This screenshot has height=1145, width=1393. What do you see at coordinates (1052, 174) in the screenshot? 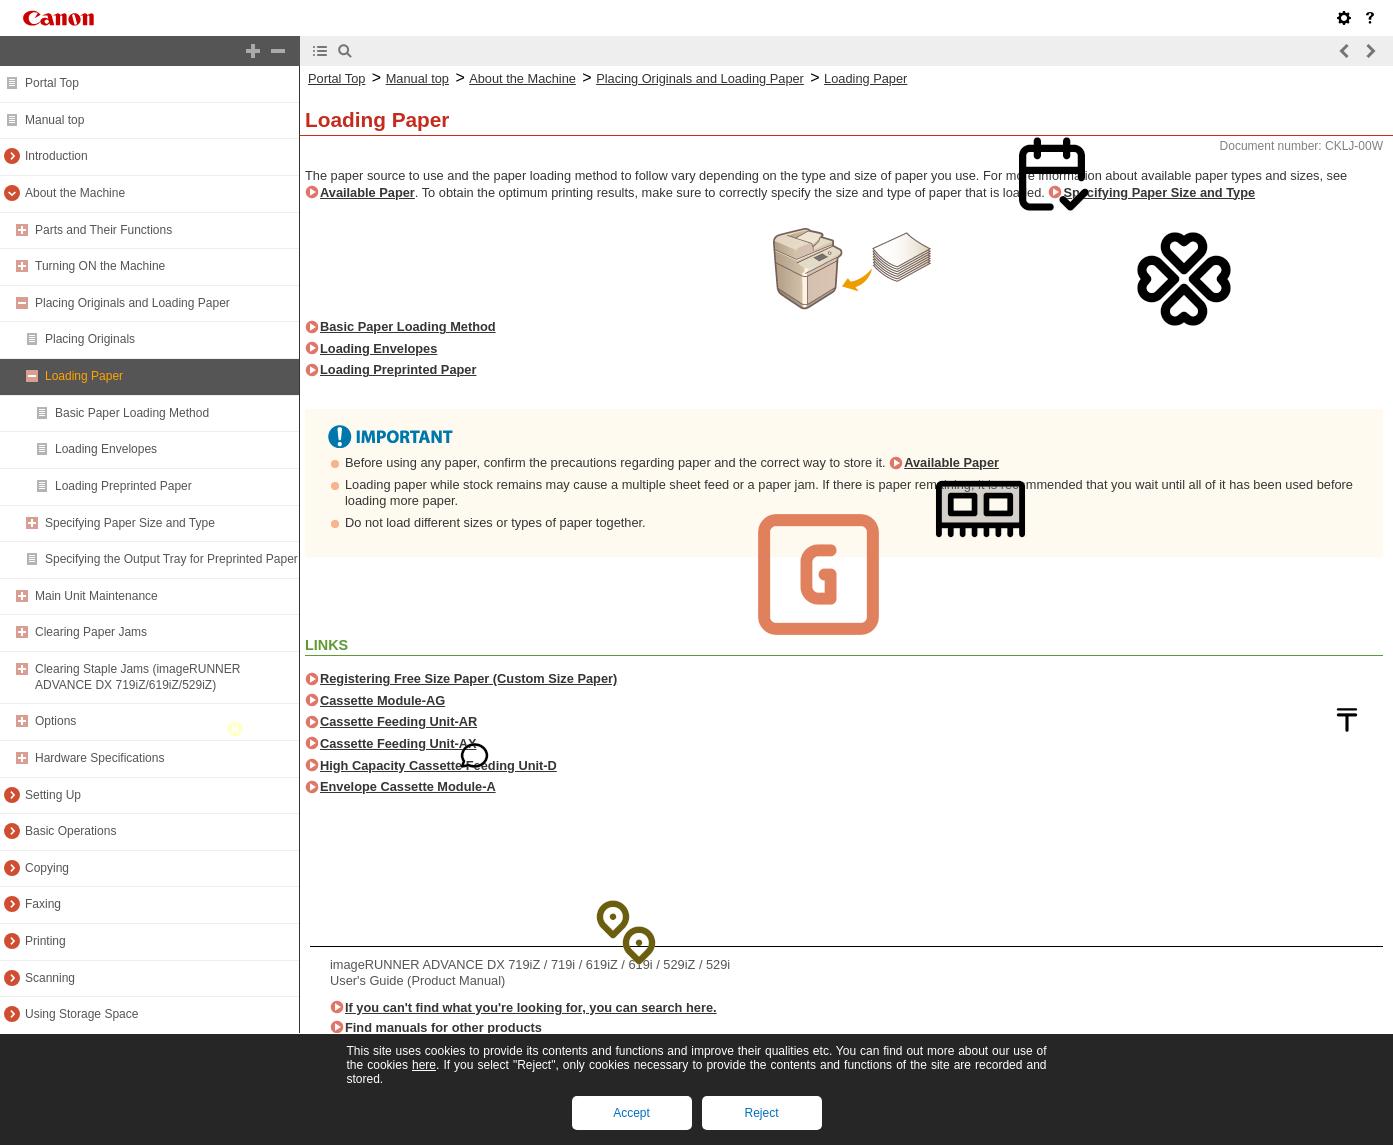
I see `confirm or complete a scheduled event` at bounding box center [1052, 174].